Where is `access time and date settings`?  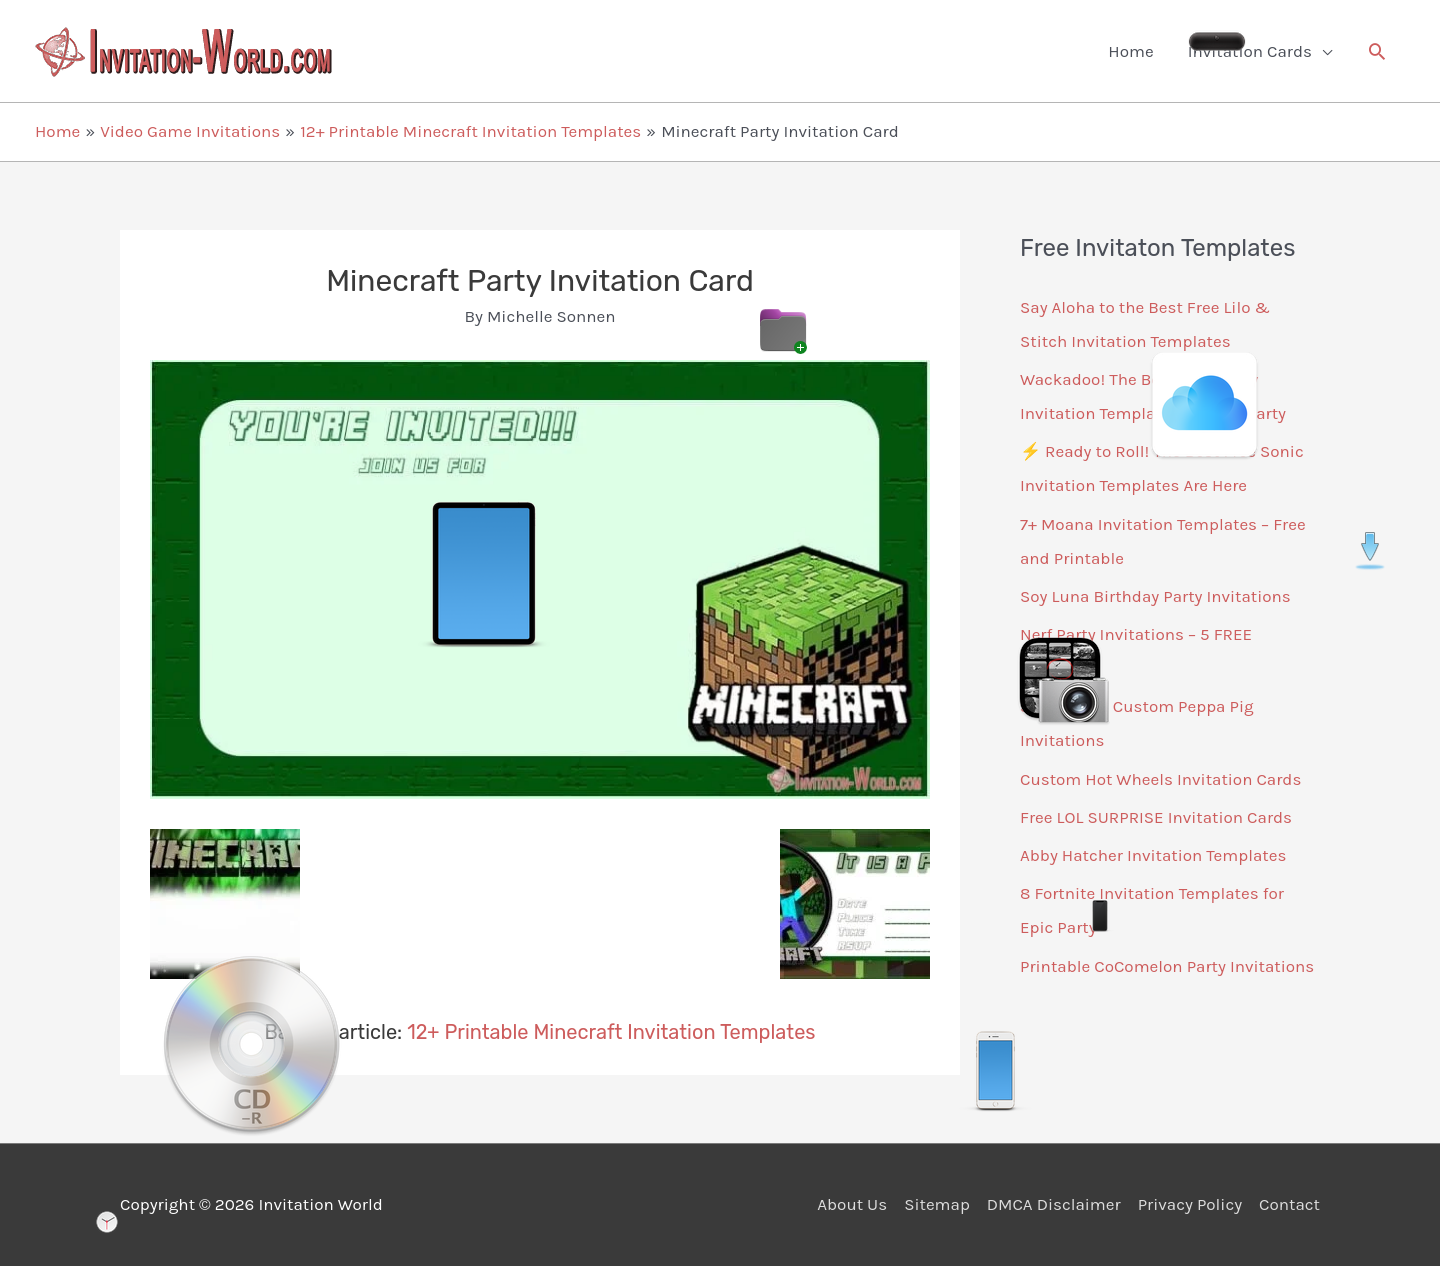 access time and date settings is located at coordinates (107, 1222).